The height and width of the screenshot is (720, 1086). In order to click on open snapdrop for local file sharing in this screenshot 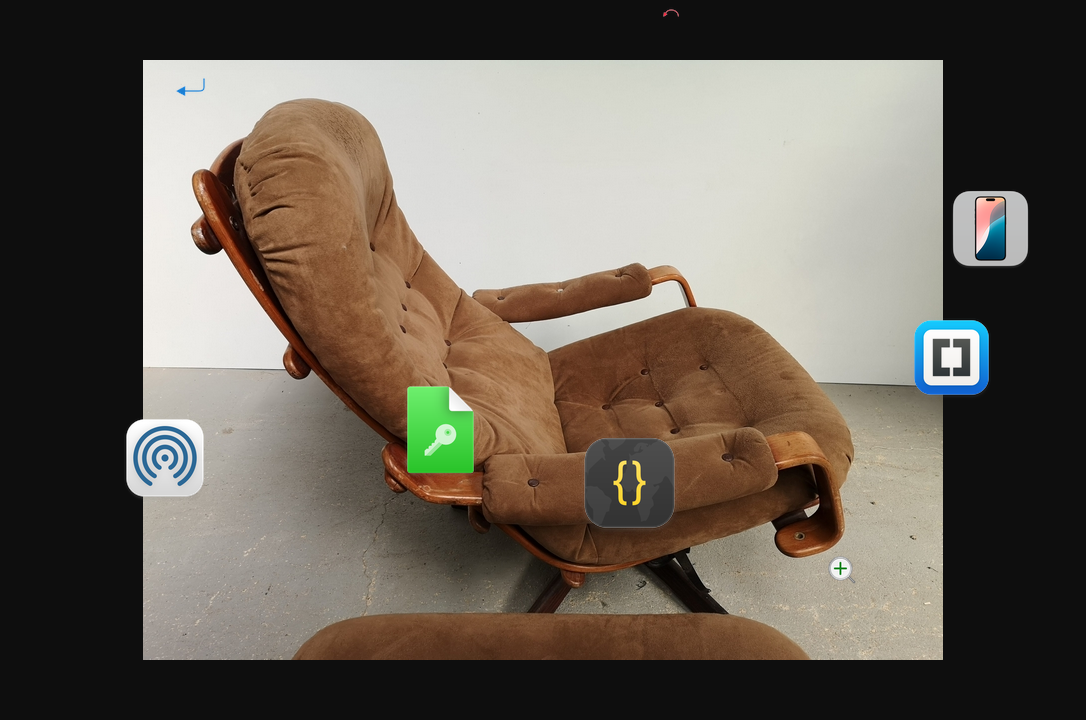, I will do `click(165, 458)`.